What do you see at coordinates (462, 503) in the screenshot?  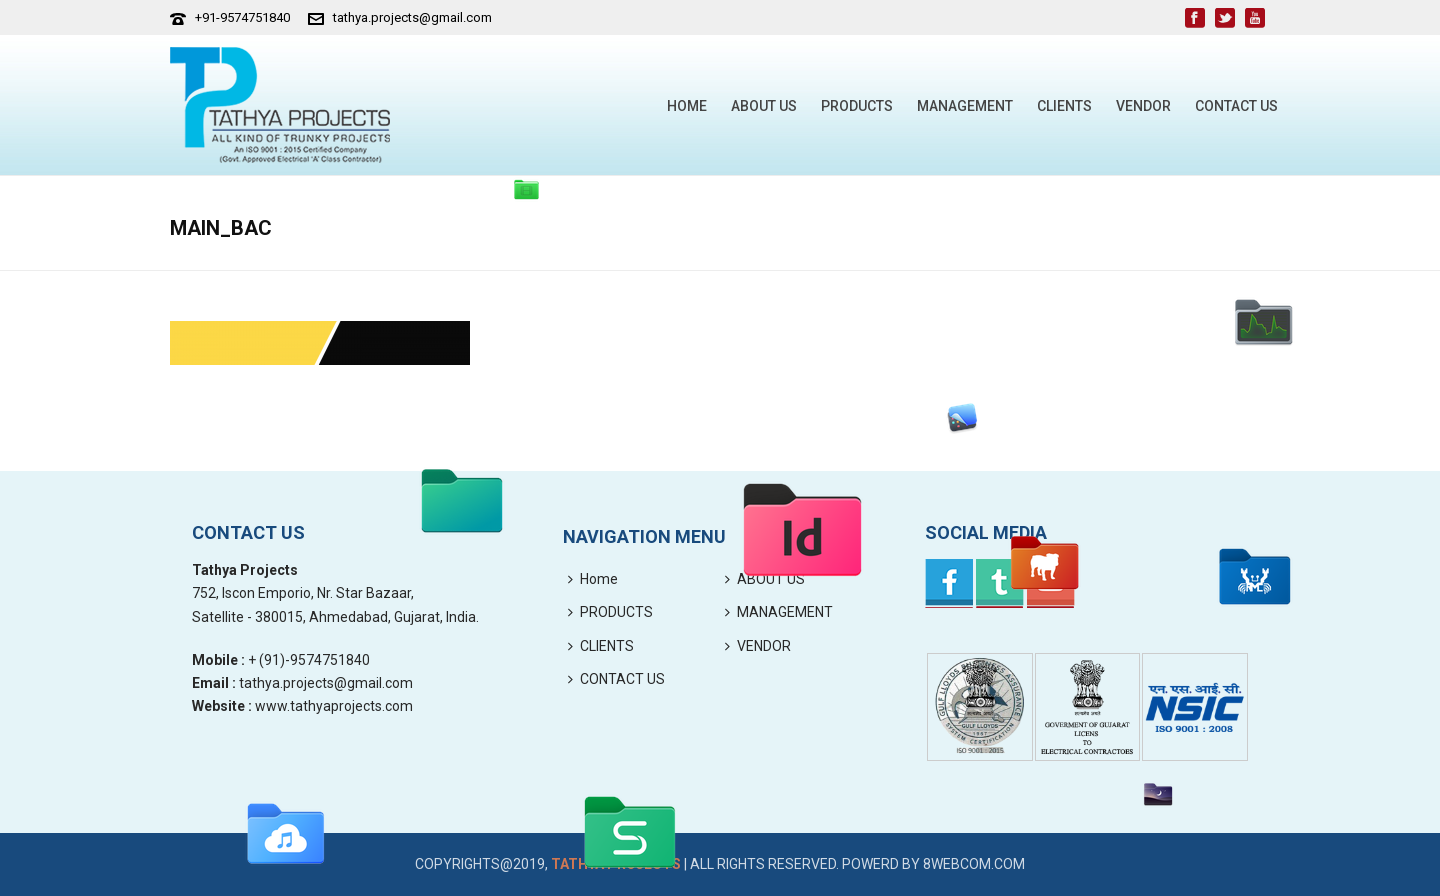 I see `open the green folder` at bounding box center [462, 503].